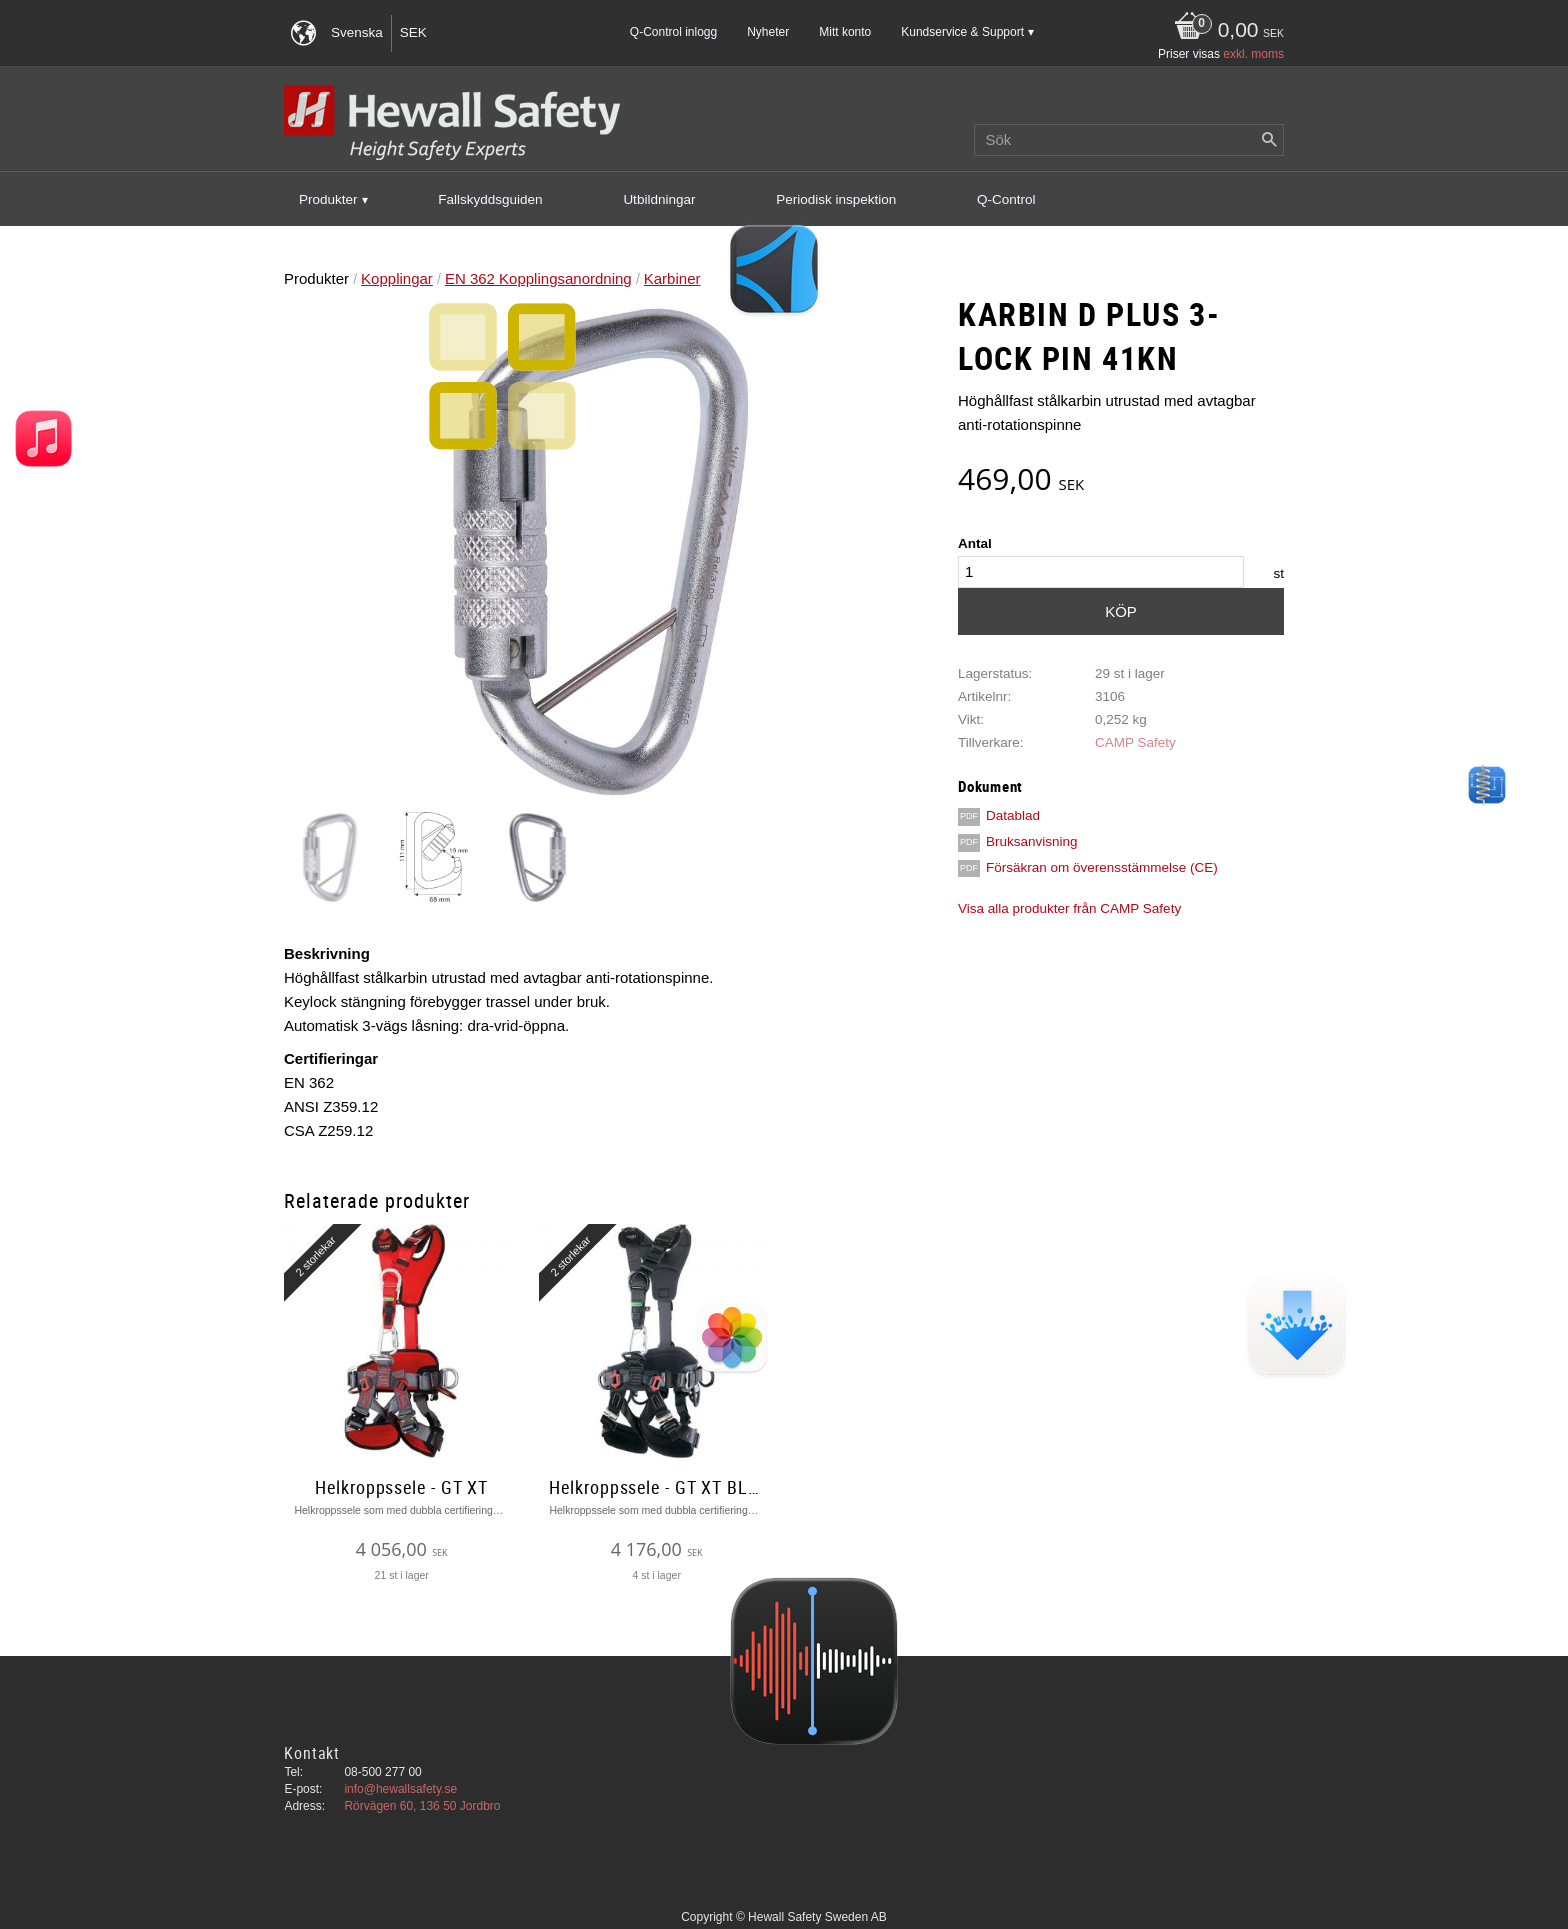  I want to click on open ktorrent to manage torrent downloads, so click(1296, 1325).